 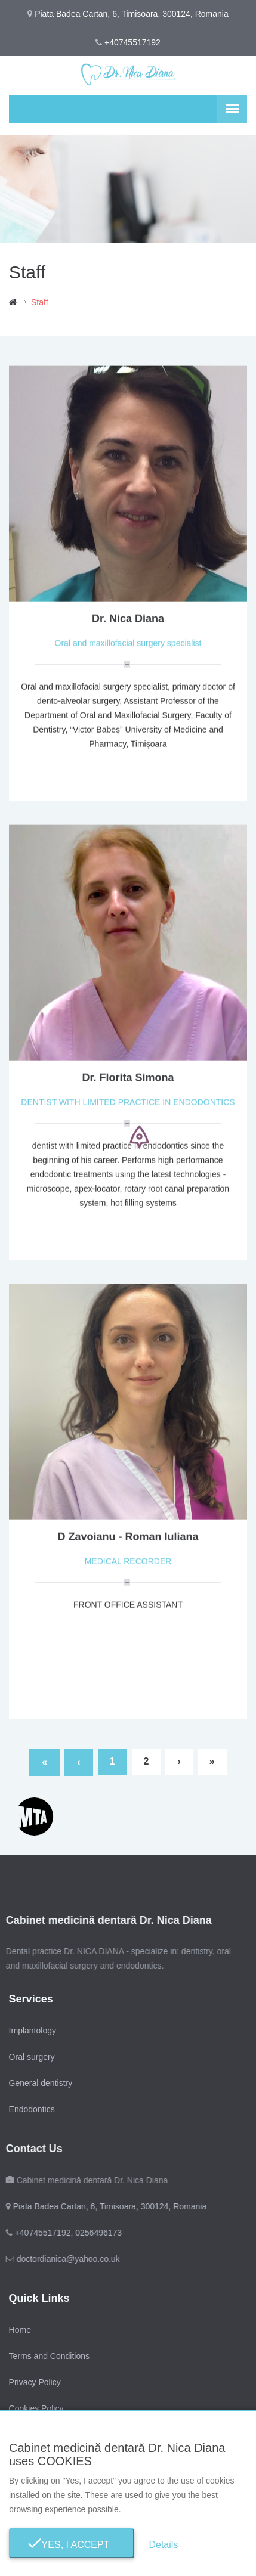 I want to click on launch or explore a space-themed app, so click(x=139, y=1136).